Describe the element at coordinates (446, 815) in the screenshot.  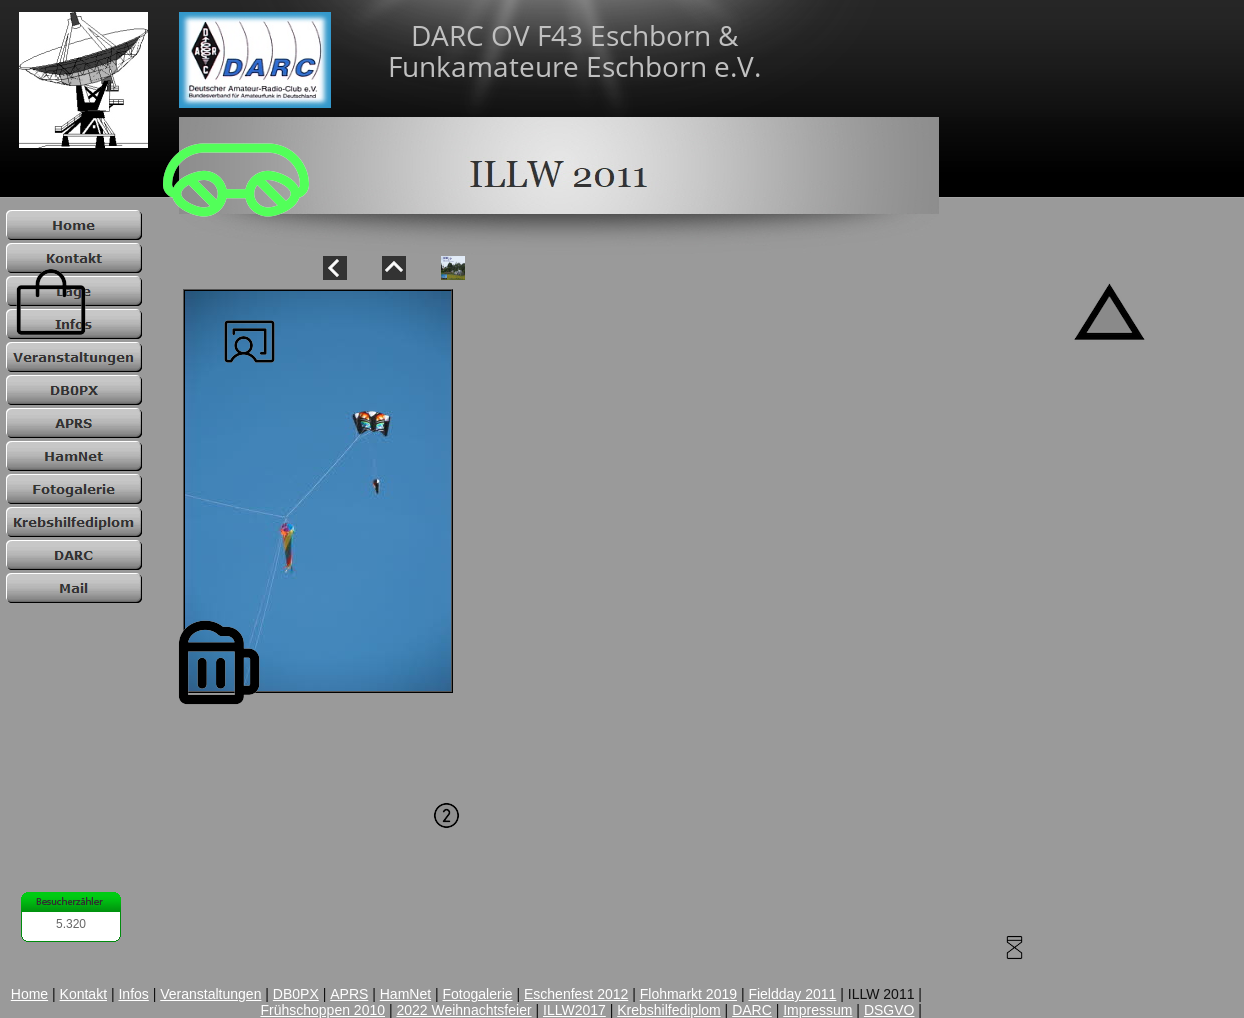
I see `indicates step two in a multi-step process` at that location.